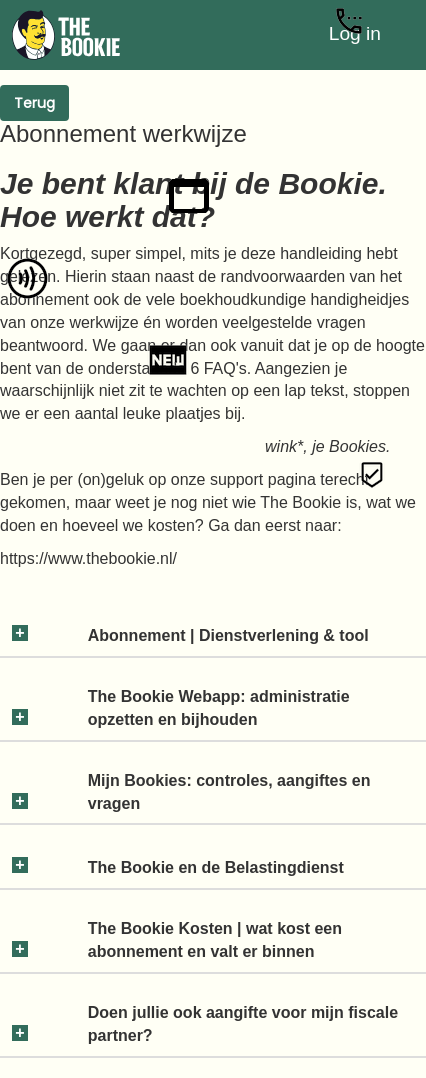 The height and width of the screenshot is (1078, 426). What do you see at coordinates (189, 196) in the screenshot?
I see `open a web browser or webpage` at bounding box center [189, 196].